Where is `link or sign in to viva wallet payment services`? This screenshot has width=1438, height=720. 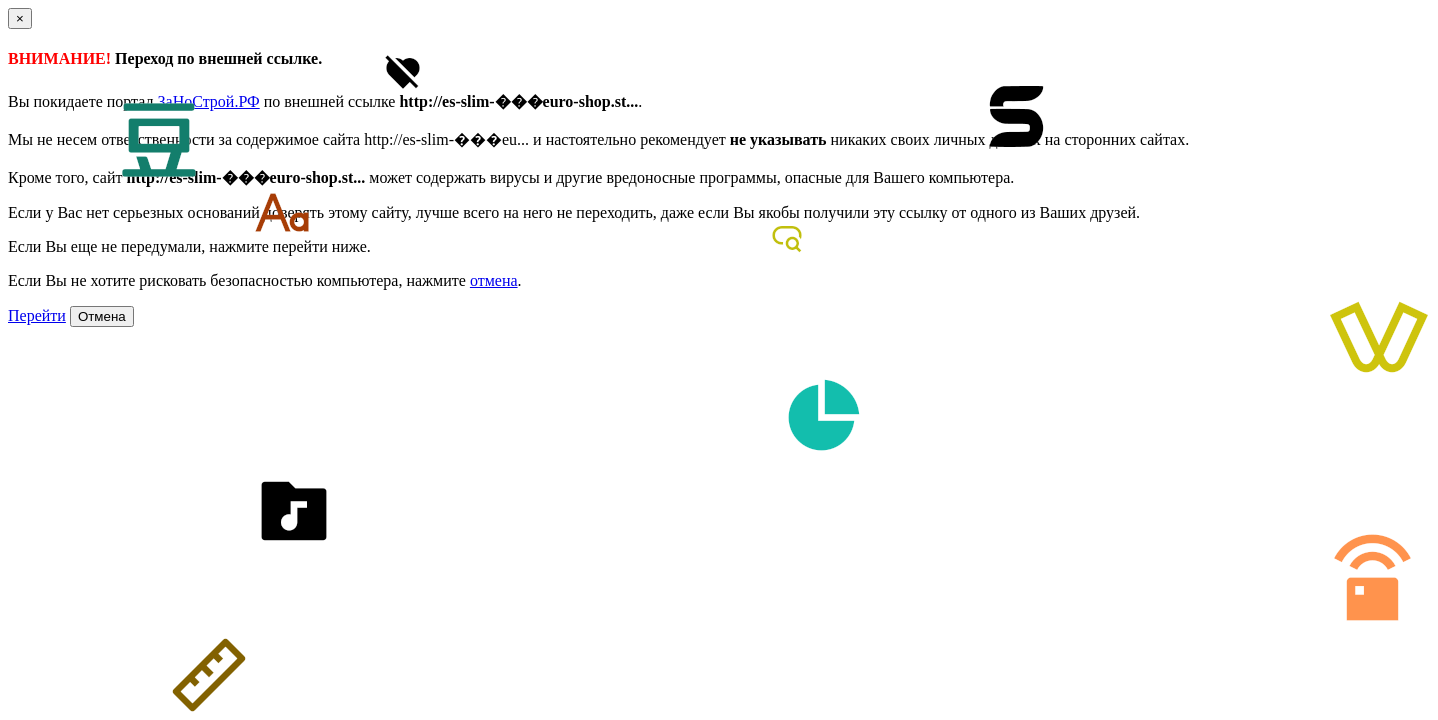 link or sign in to viva wallet payment services is located at coordinates (1379, 337).